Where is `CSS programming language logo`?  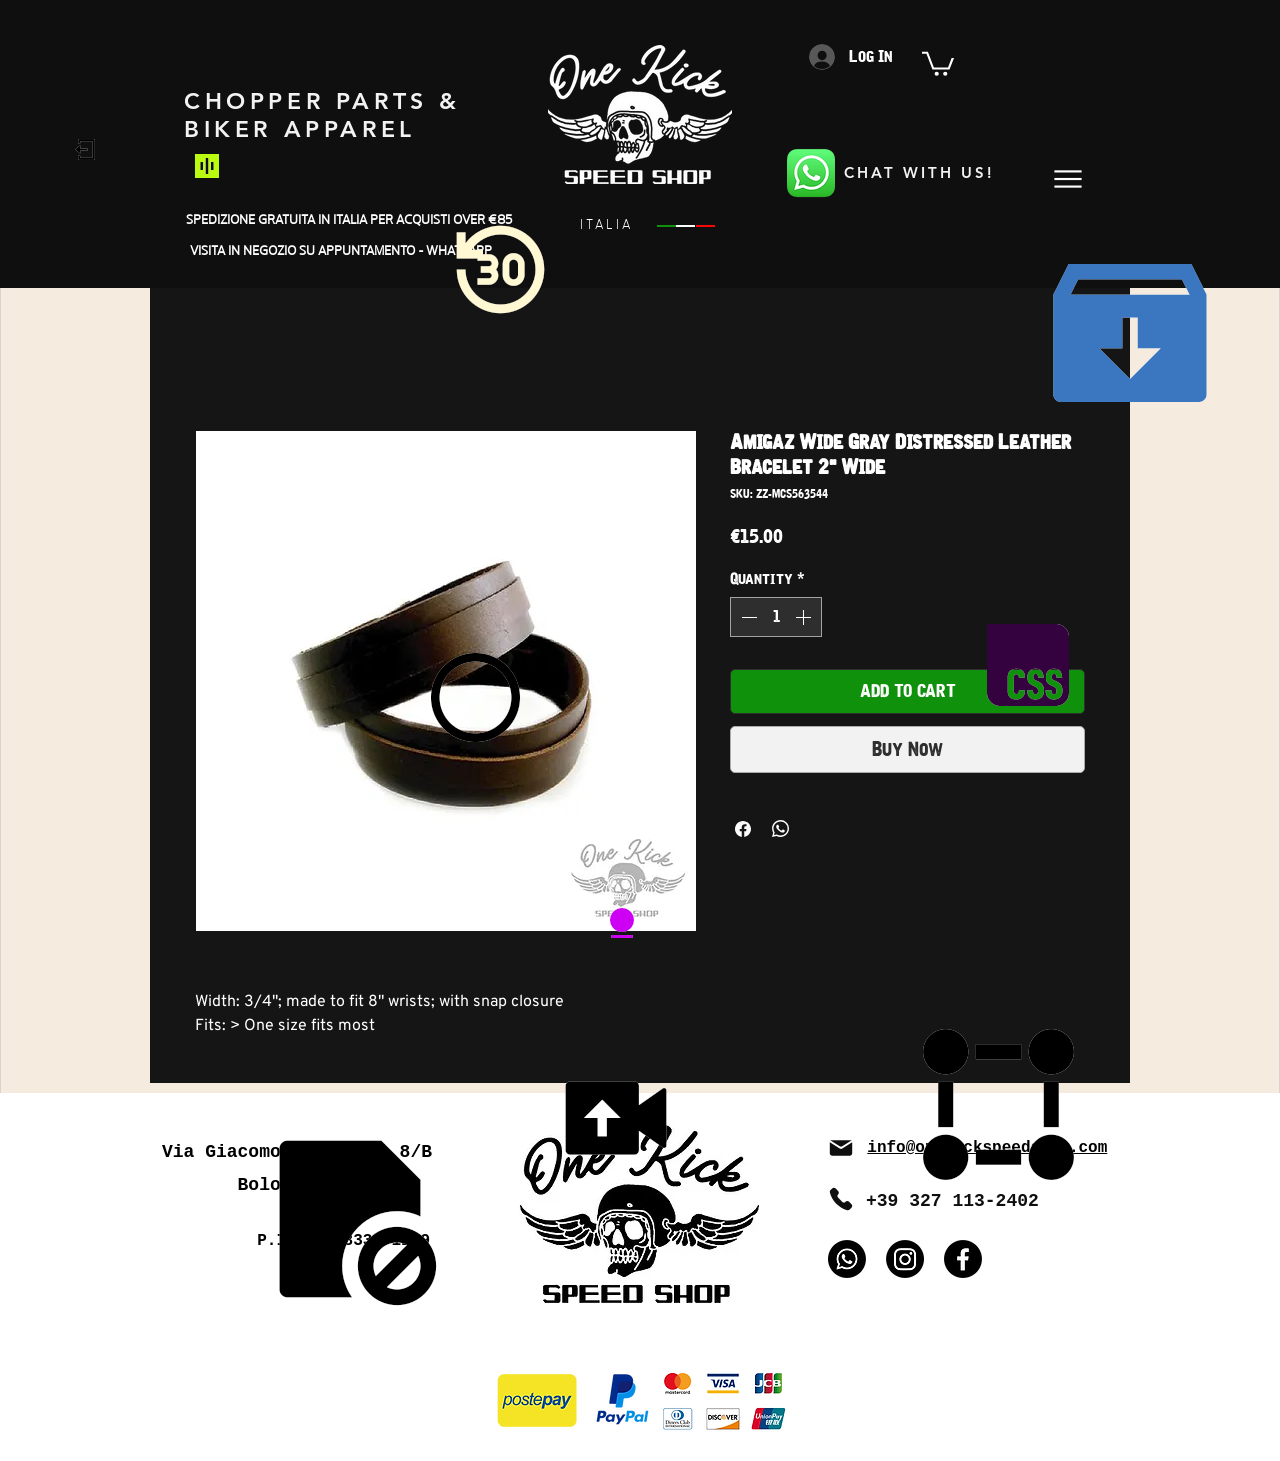
CSS programming language logo is located at coordinates (1028, 665).